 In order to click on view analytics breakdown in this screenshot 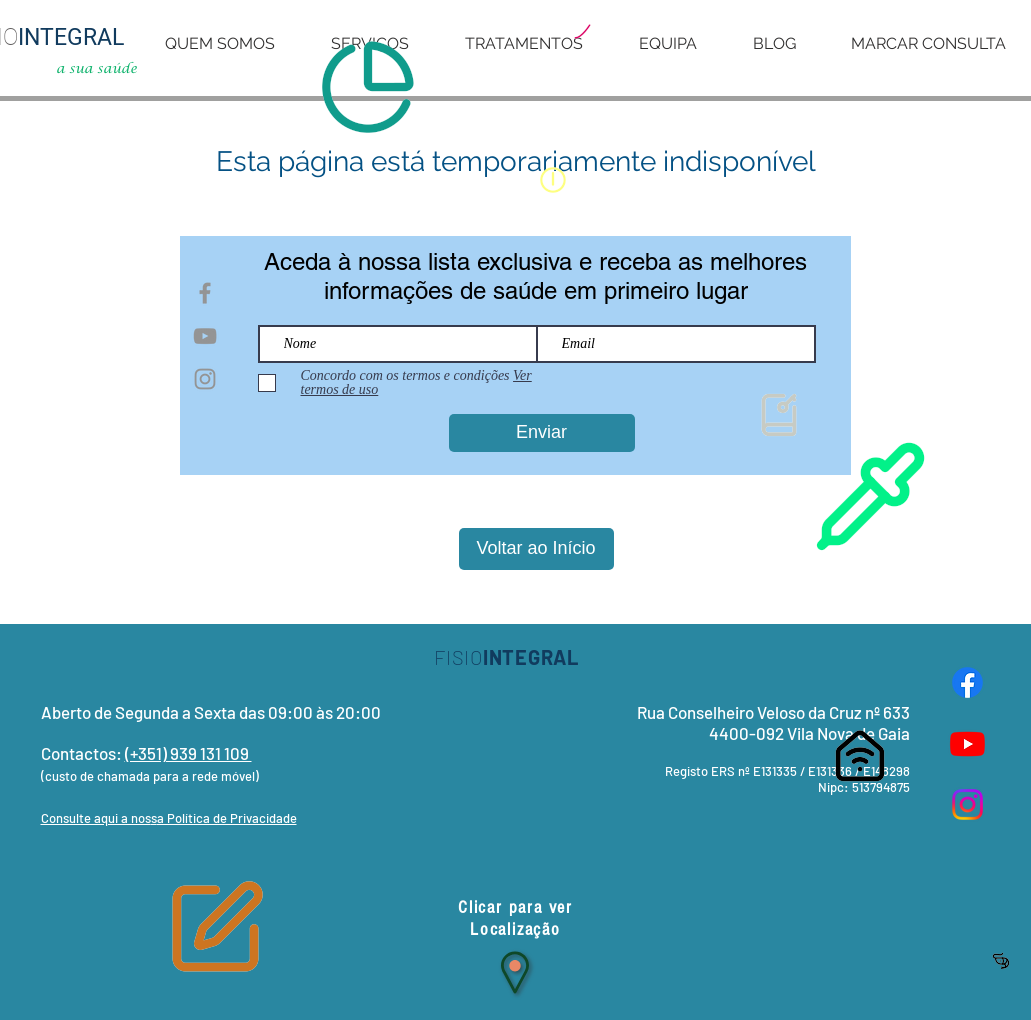, I will do `click(368, 87)`.